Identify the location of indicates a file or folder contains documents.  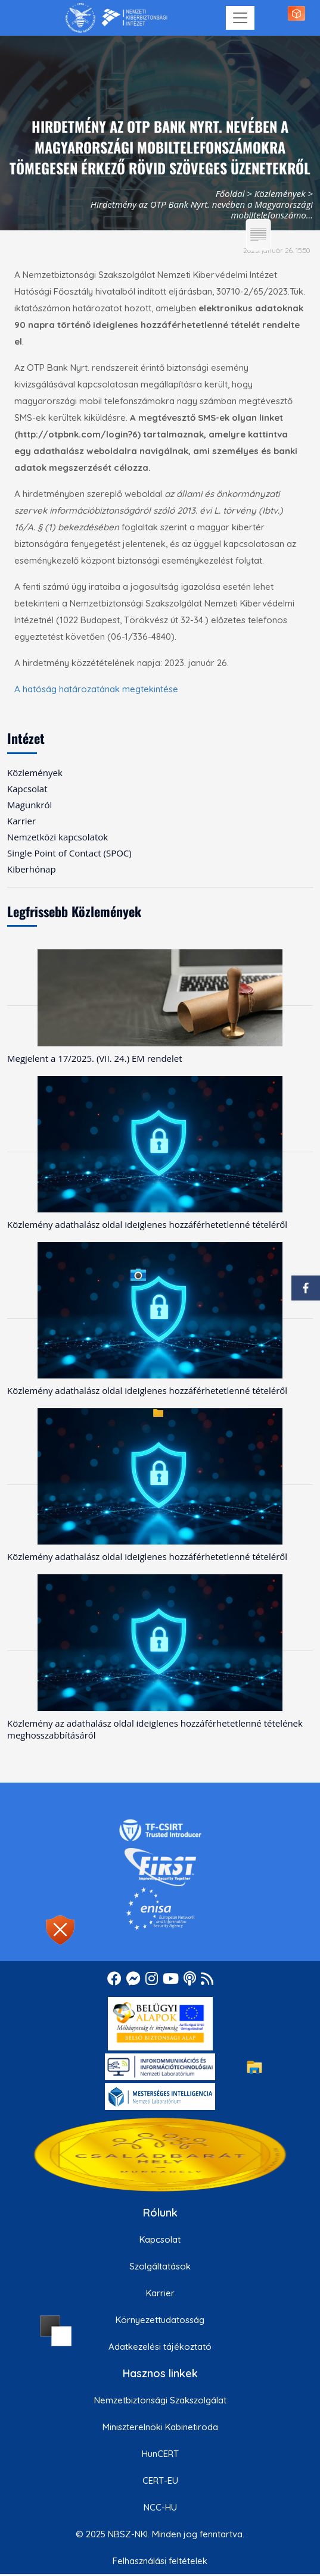
(258, 235).